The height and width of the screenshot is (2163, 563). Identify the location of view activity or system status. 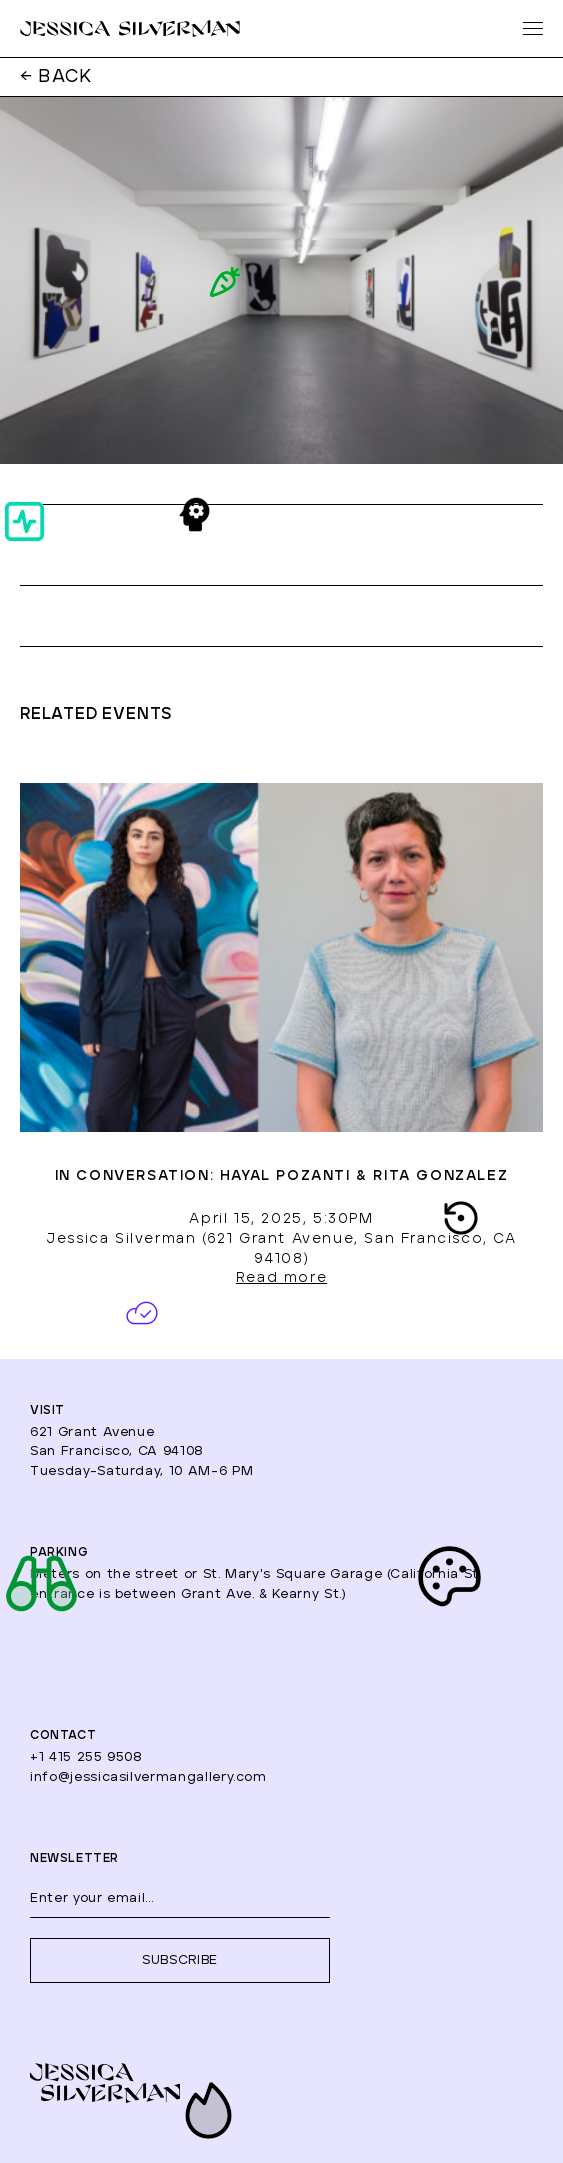
(24, 521).